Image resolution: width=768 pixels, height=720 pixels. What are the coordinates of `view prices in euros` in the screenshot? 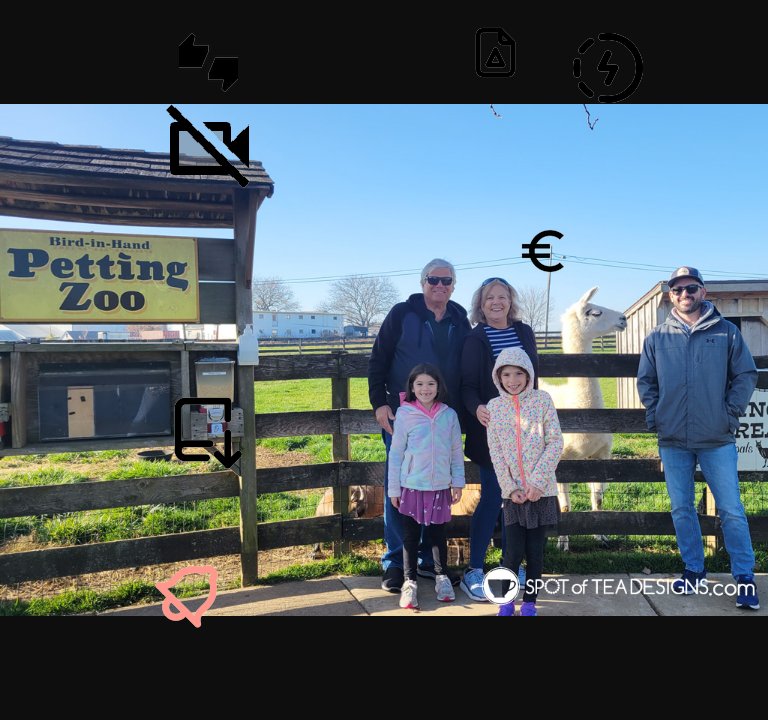 It's located at (543, 251).